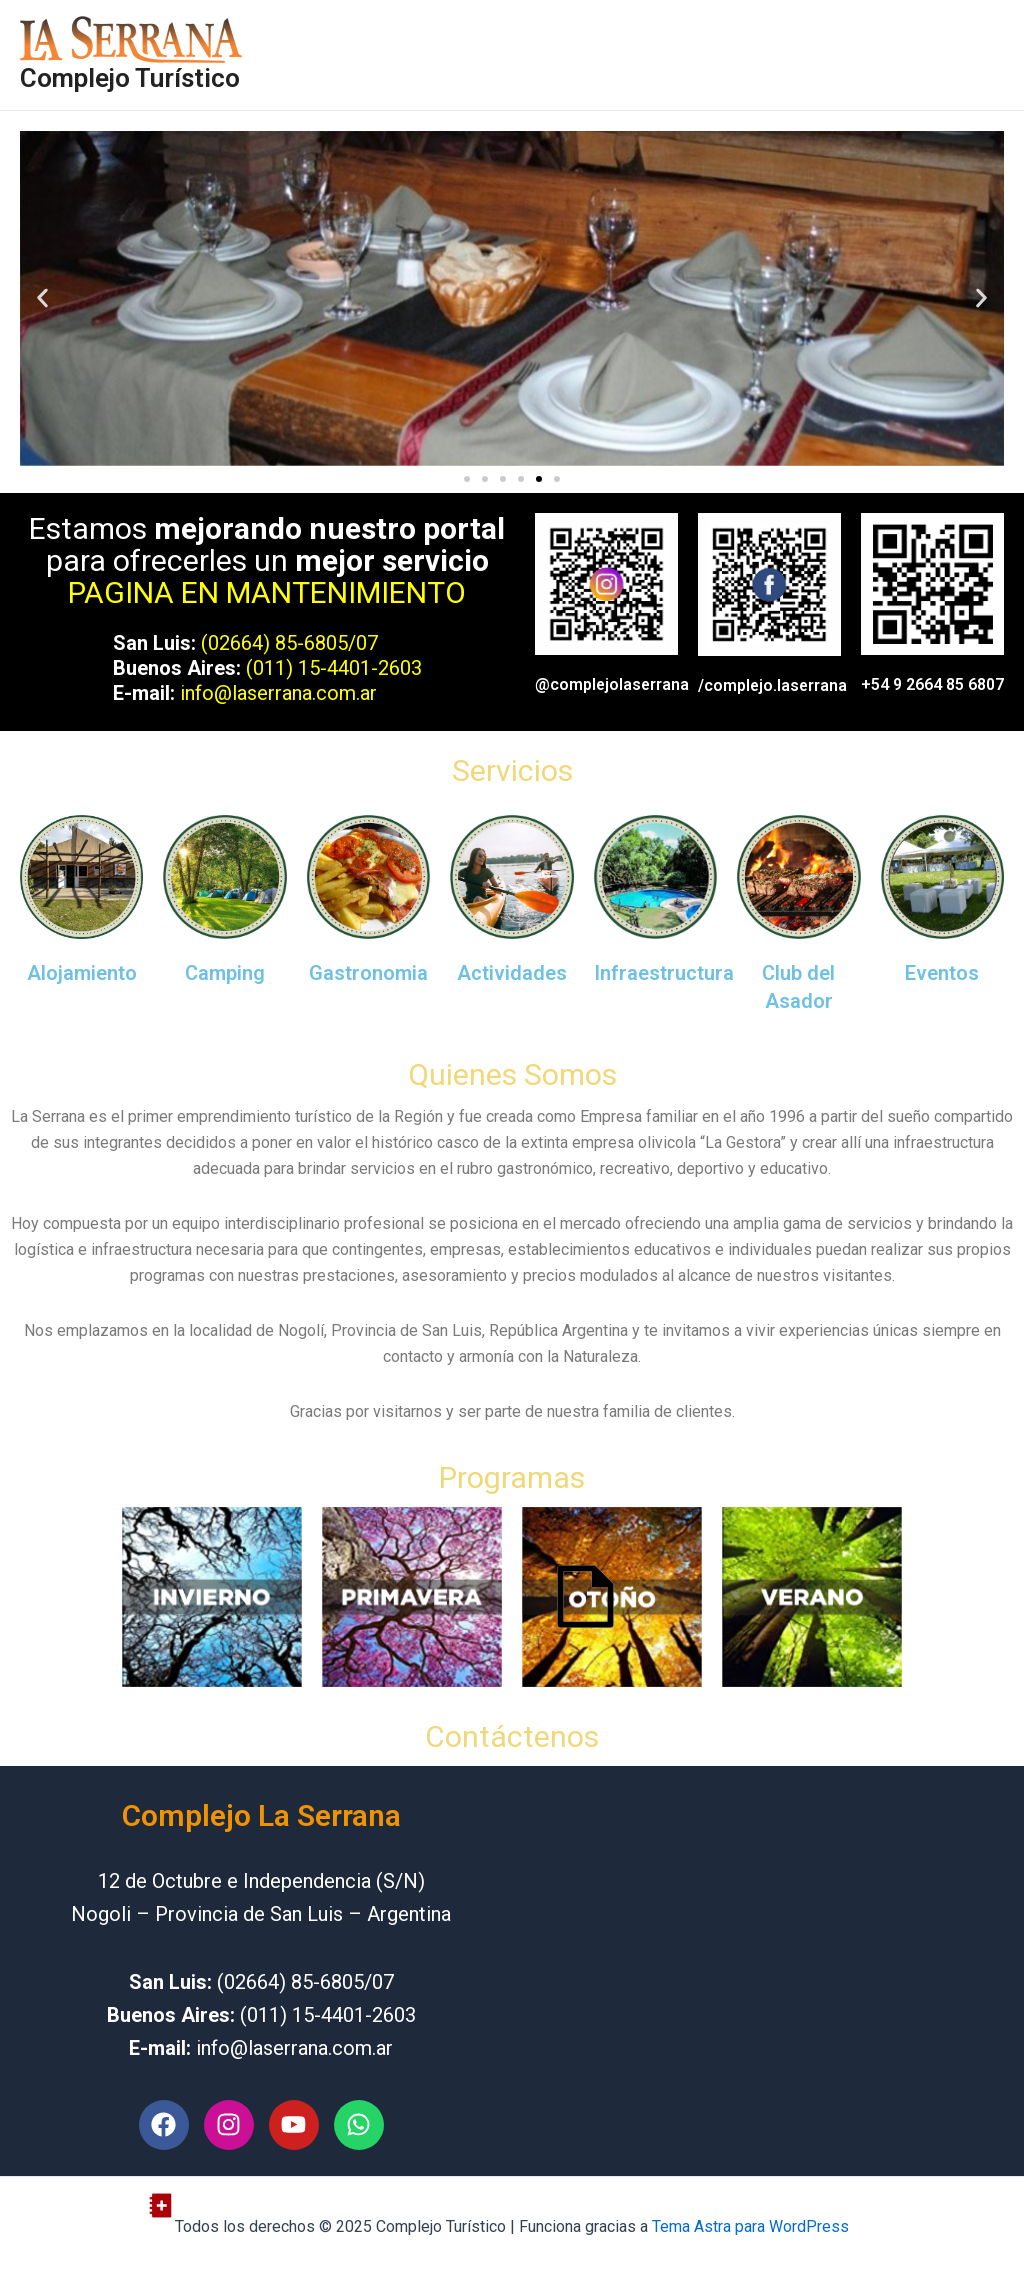 The height and width of the screenshot is (2277, 1024). What do you see at coordinates (160, 2205) in the screenshot?
I see `access your health records` at bounding box center [160, 2205].